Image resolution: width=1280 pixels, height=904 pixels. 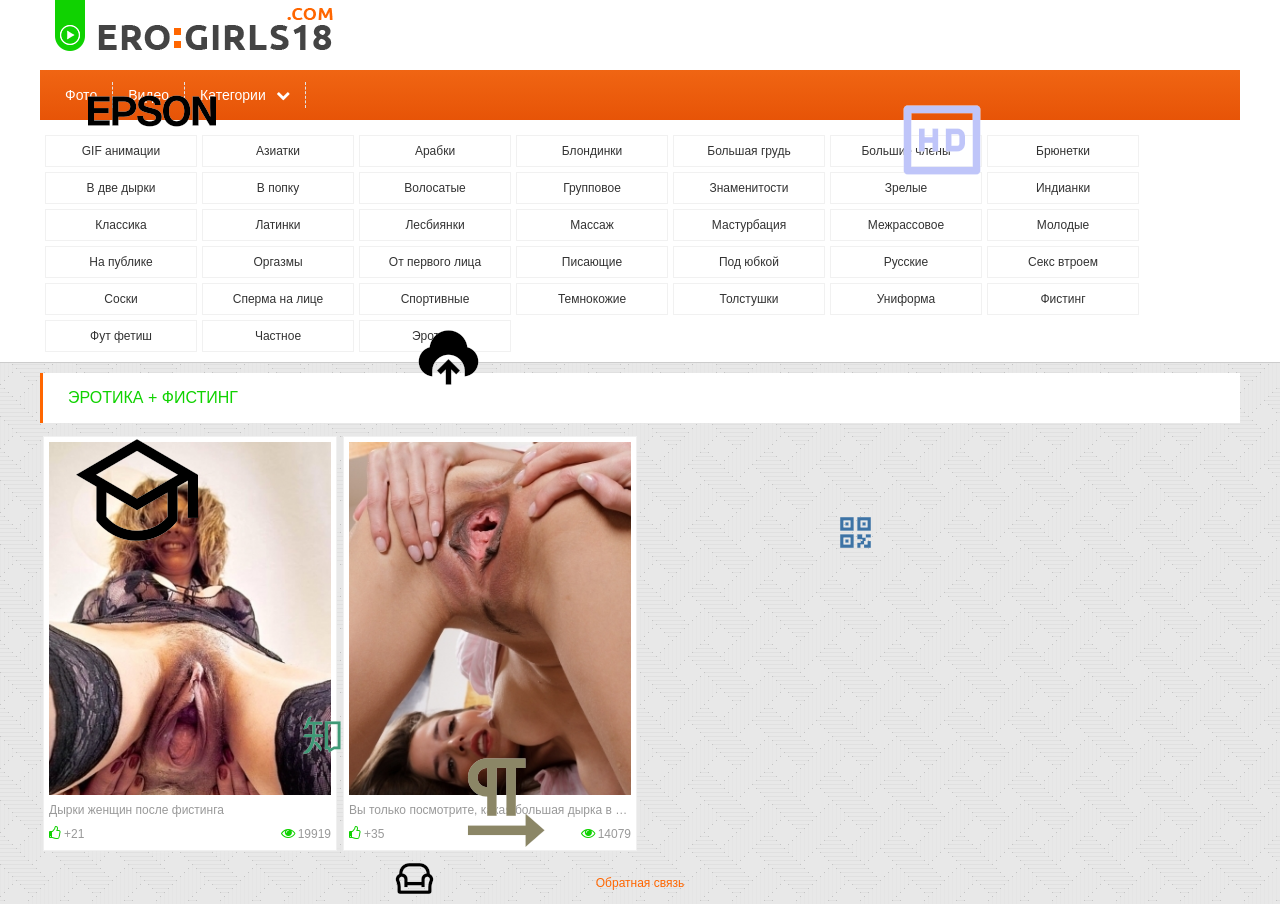 What do you see at coordinates (448, 357) in the screenshot?
I see `upload file to cloud storage` at bounding box center [448, 357].